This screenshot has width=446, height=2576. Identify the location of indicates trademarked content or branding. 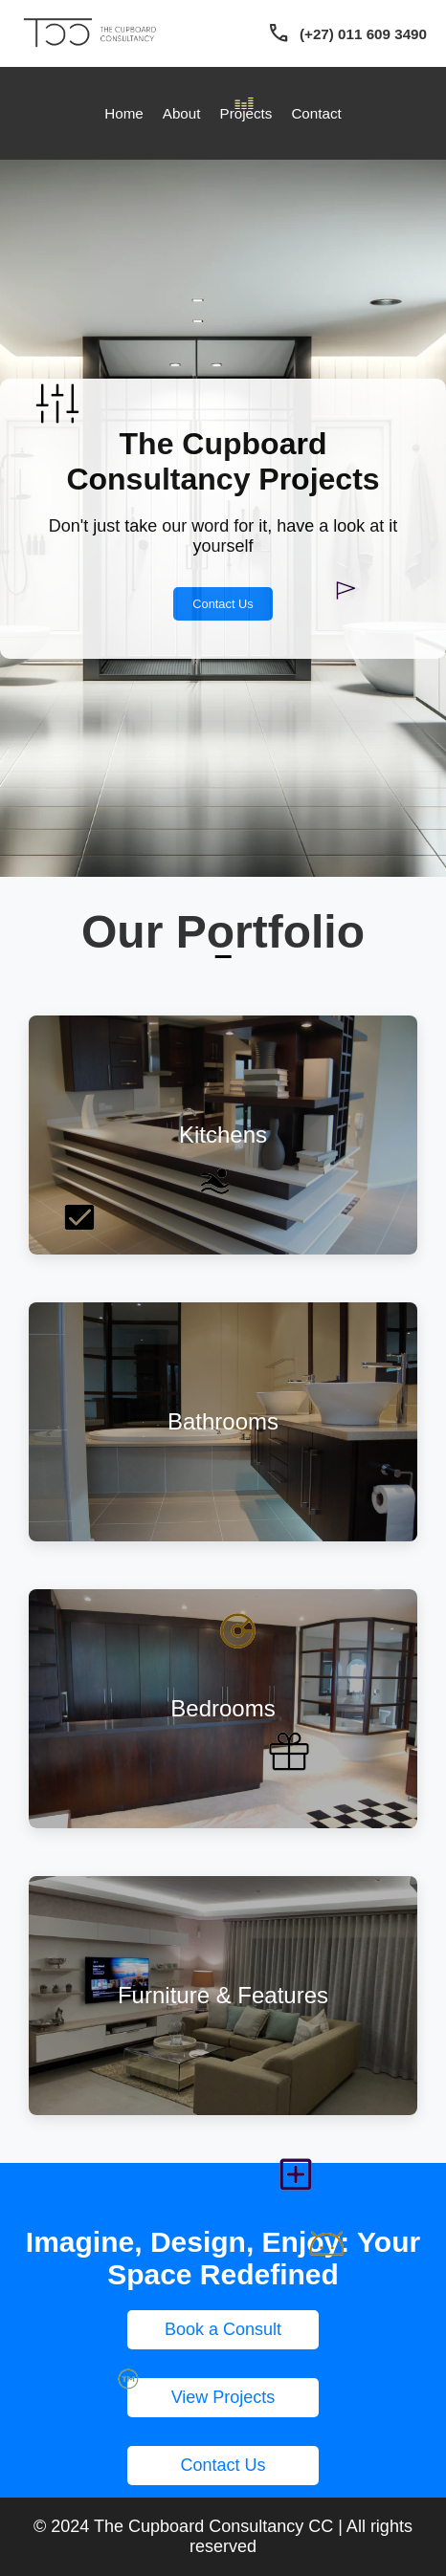
(128, 2379).